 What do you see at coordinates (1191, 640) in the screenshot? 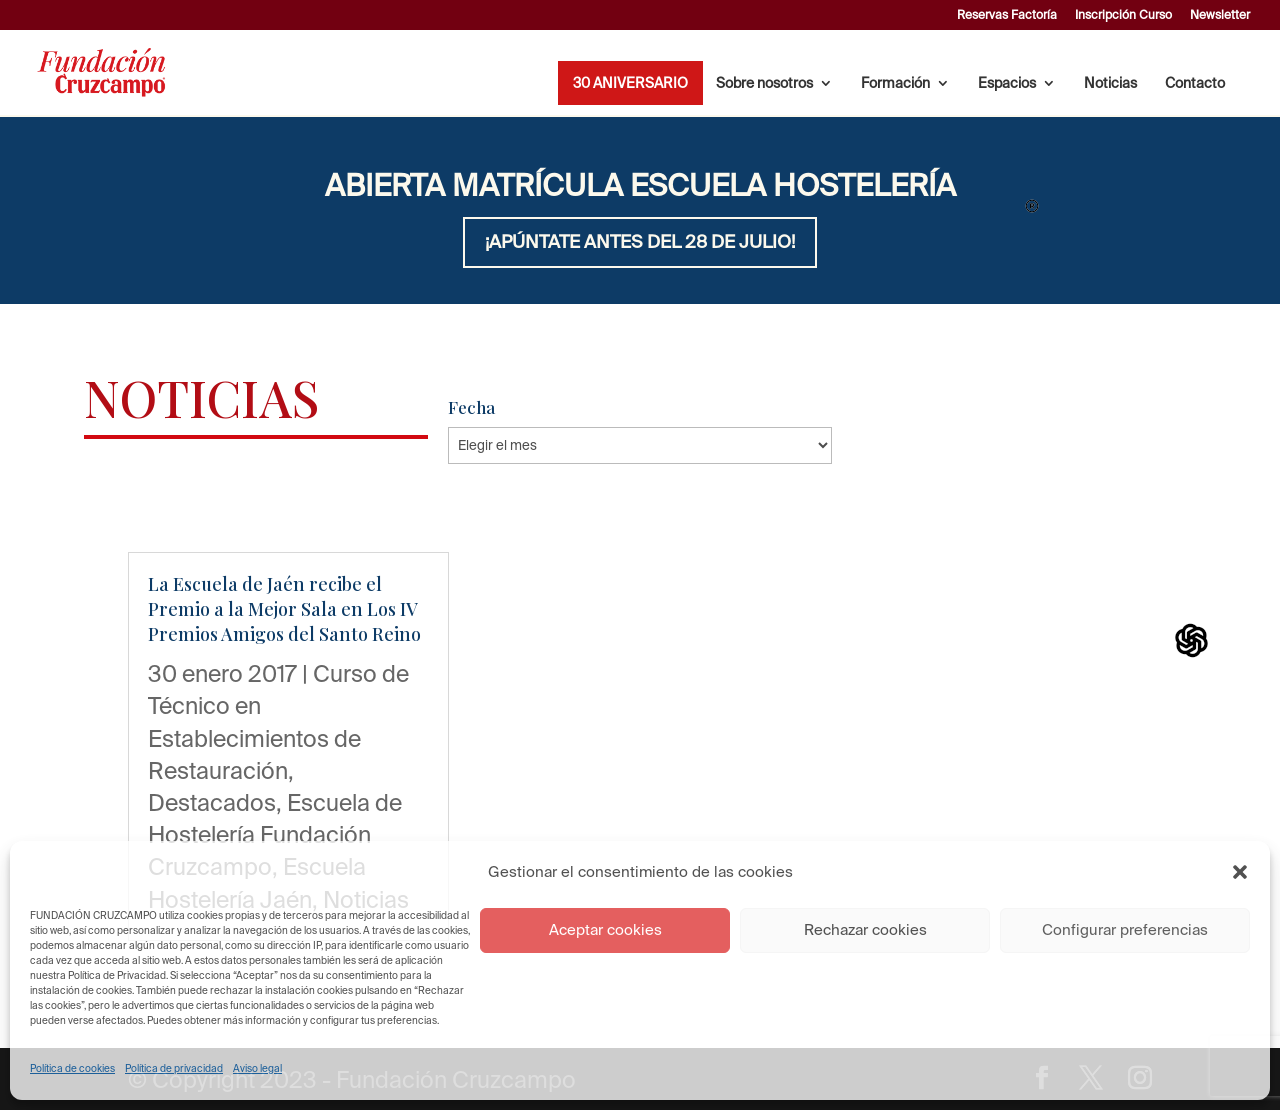
I see `access OpenAI services or ChatGPT` at bounding box center [1191, 640].